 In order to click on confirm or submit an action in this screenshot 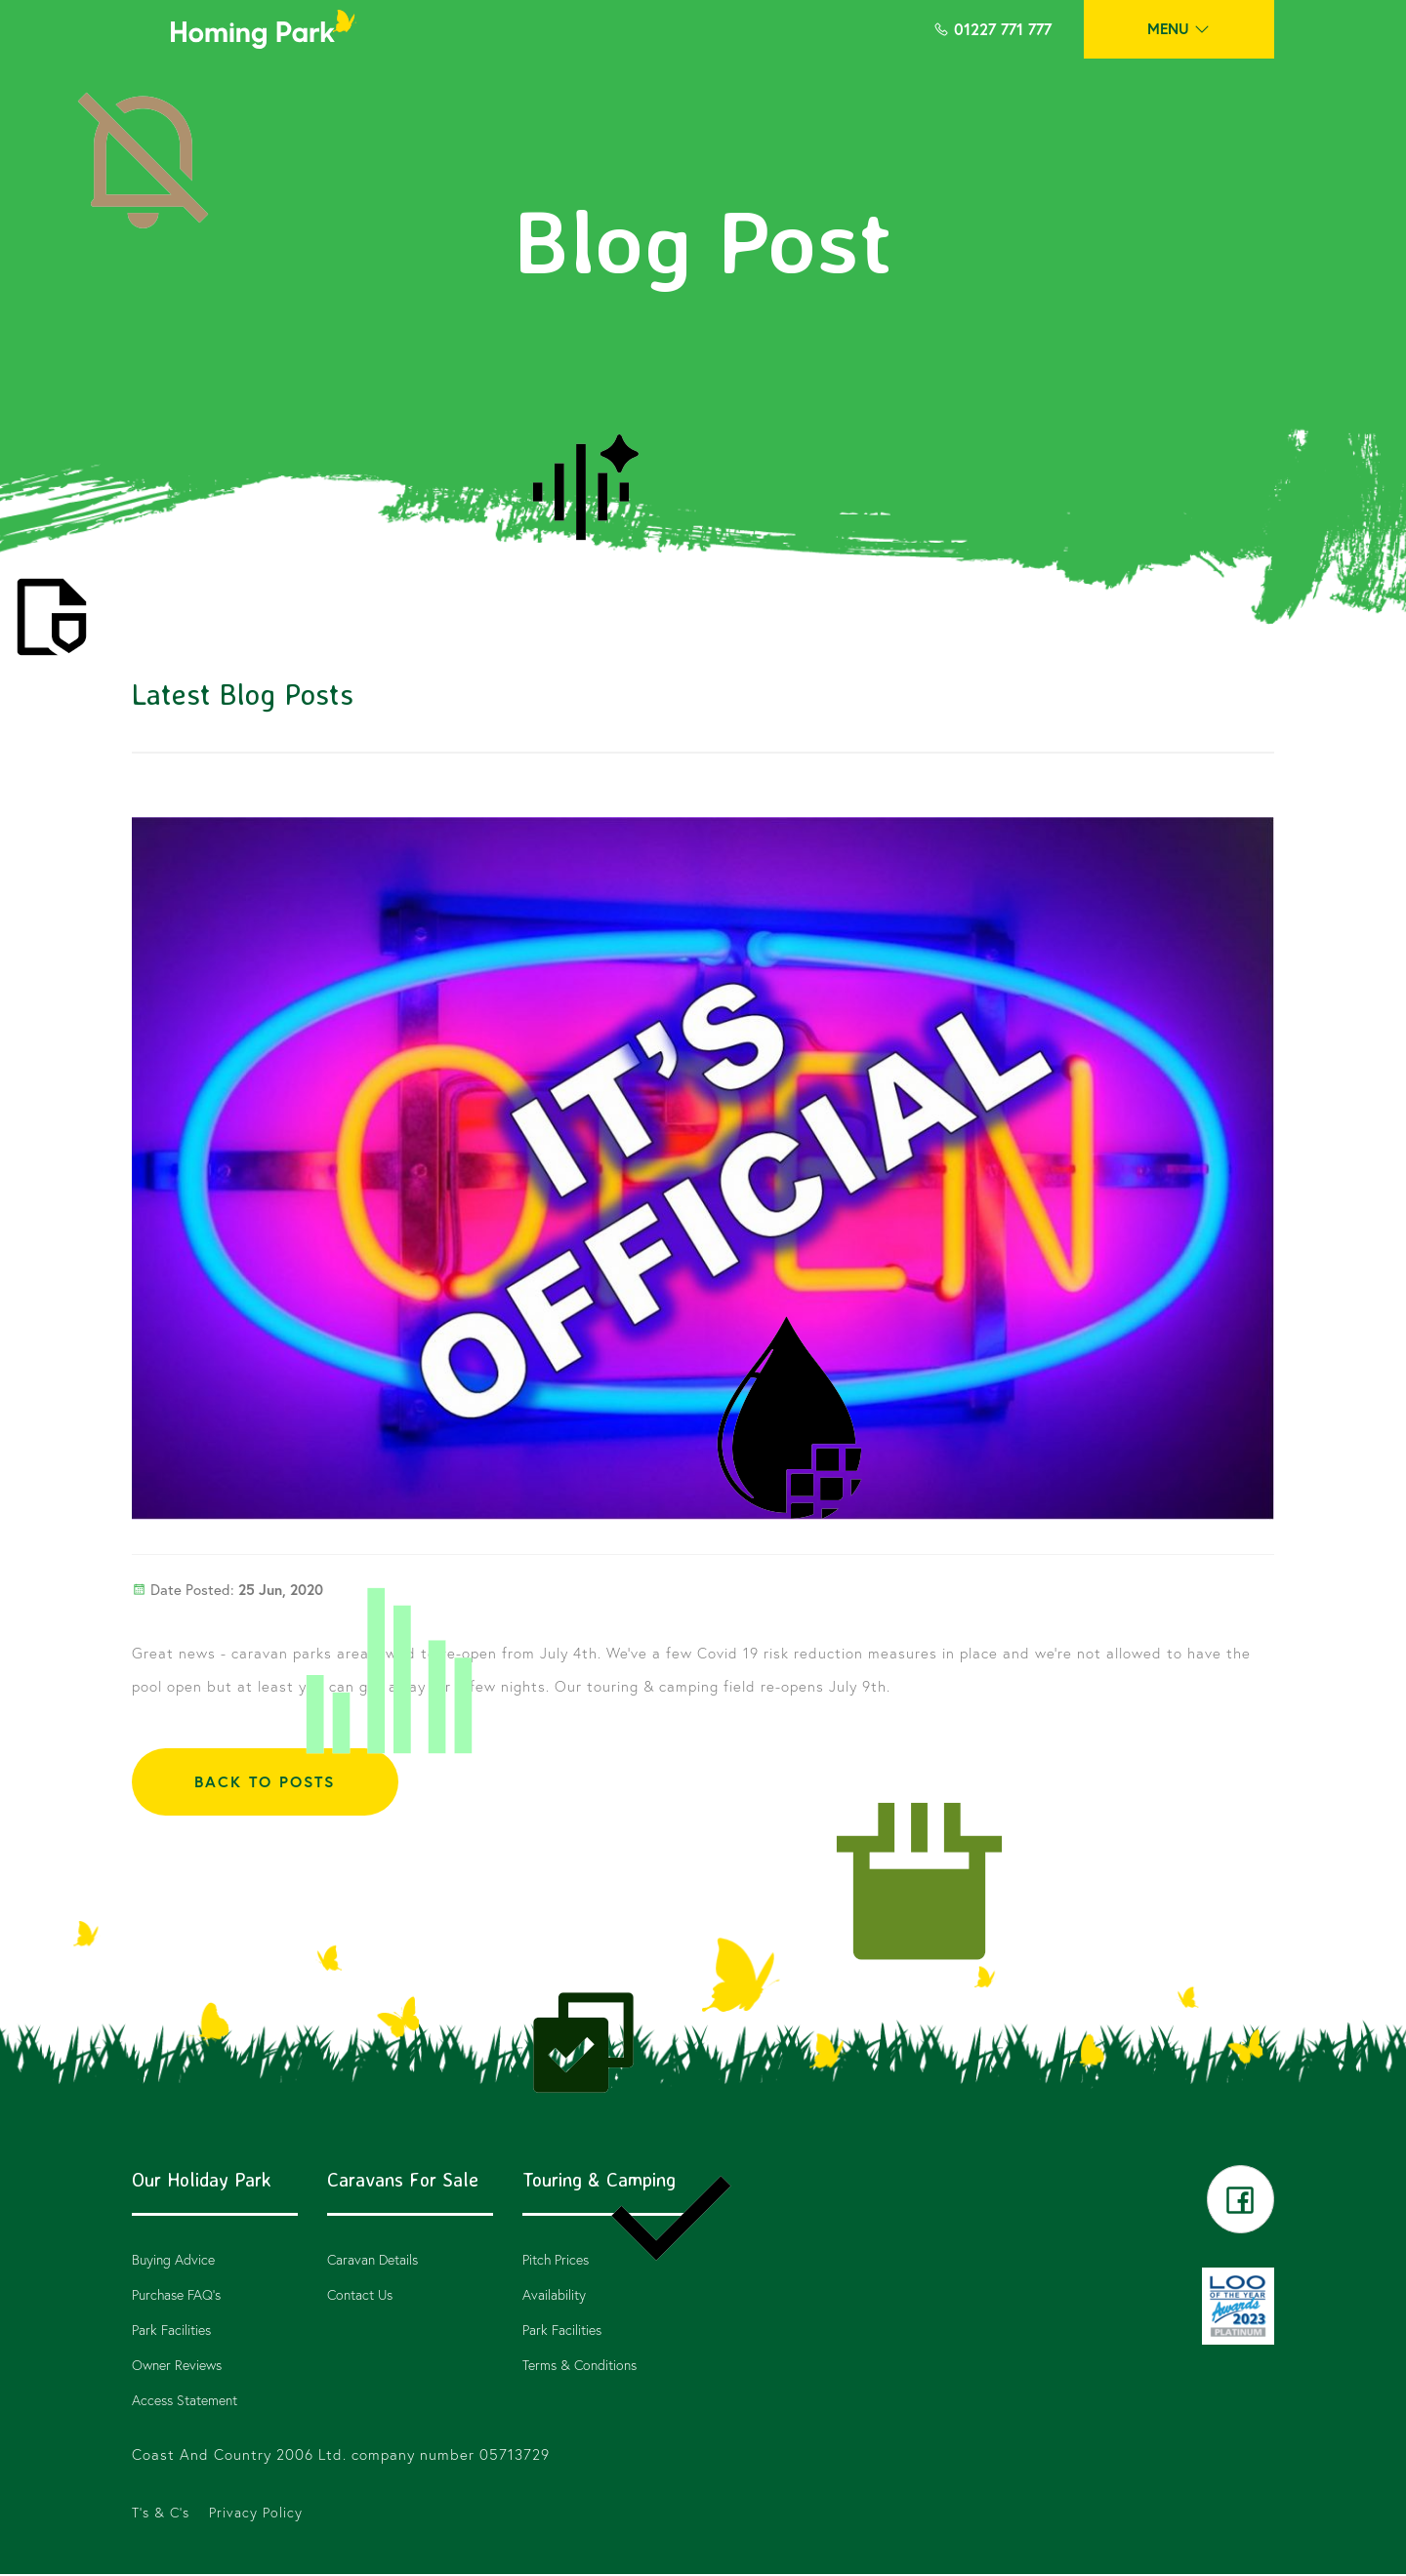, I will do `click(670, 2218)`.